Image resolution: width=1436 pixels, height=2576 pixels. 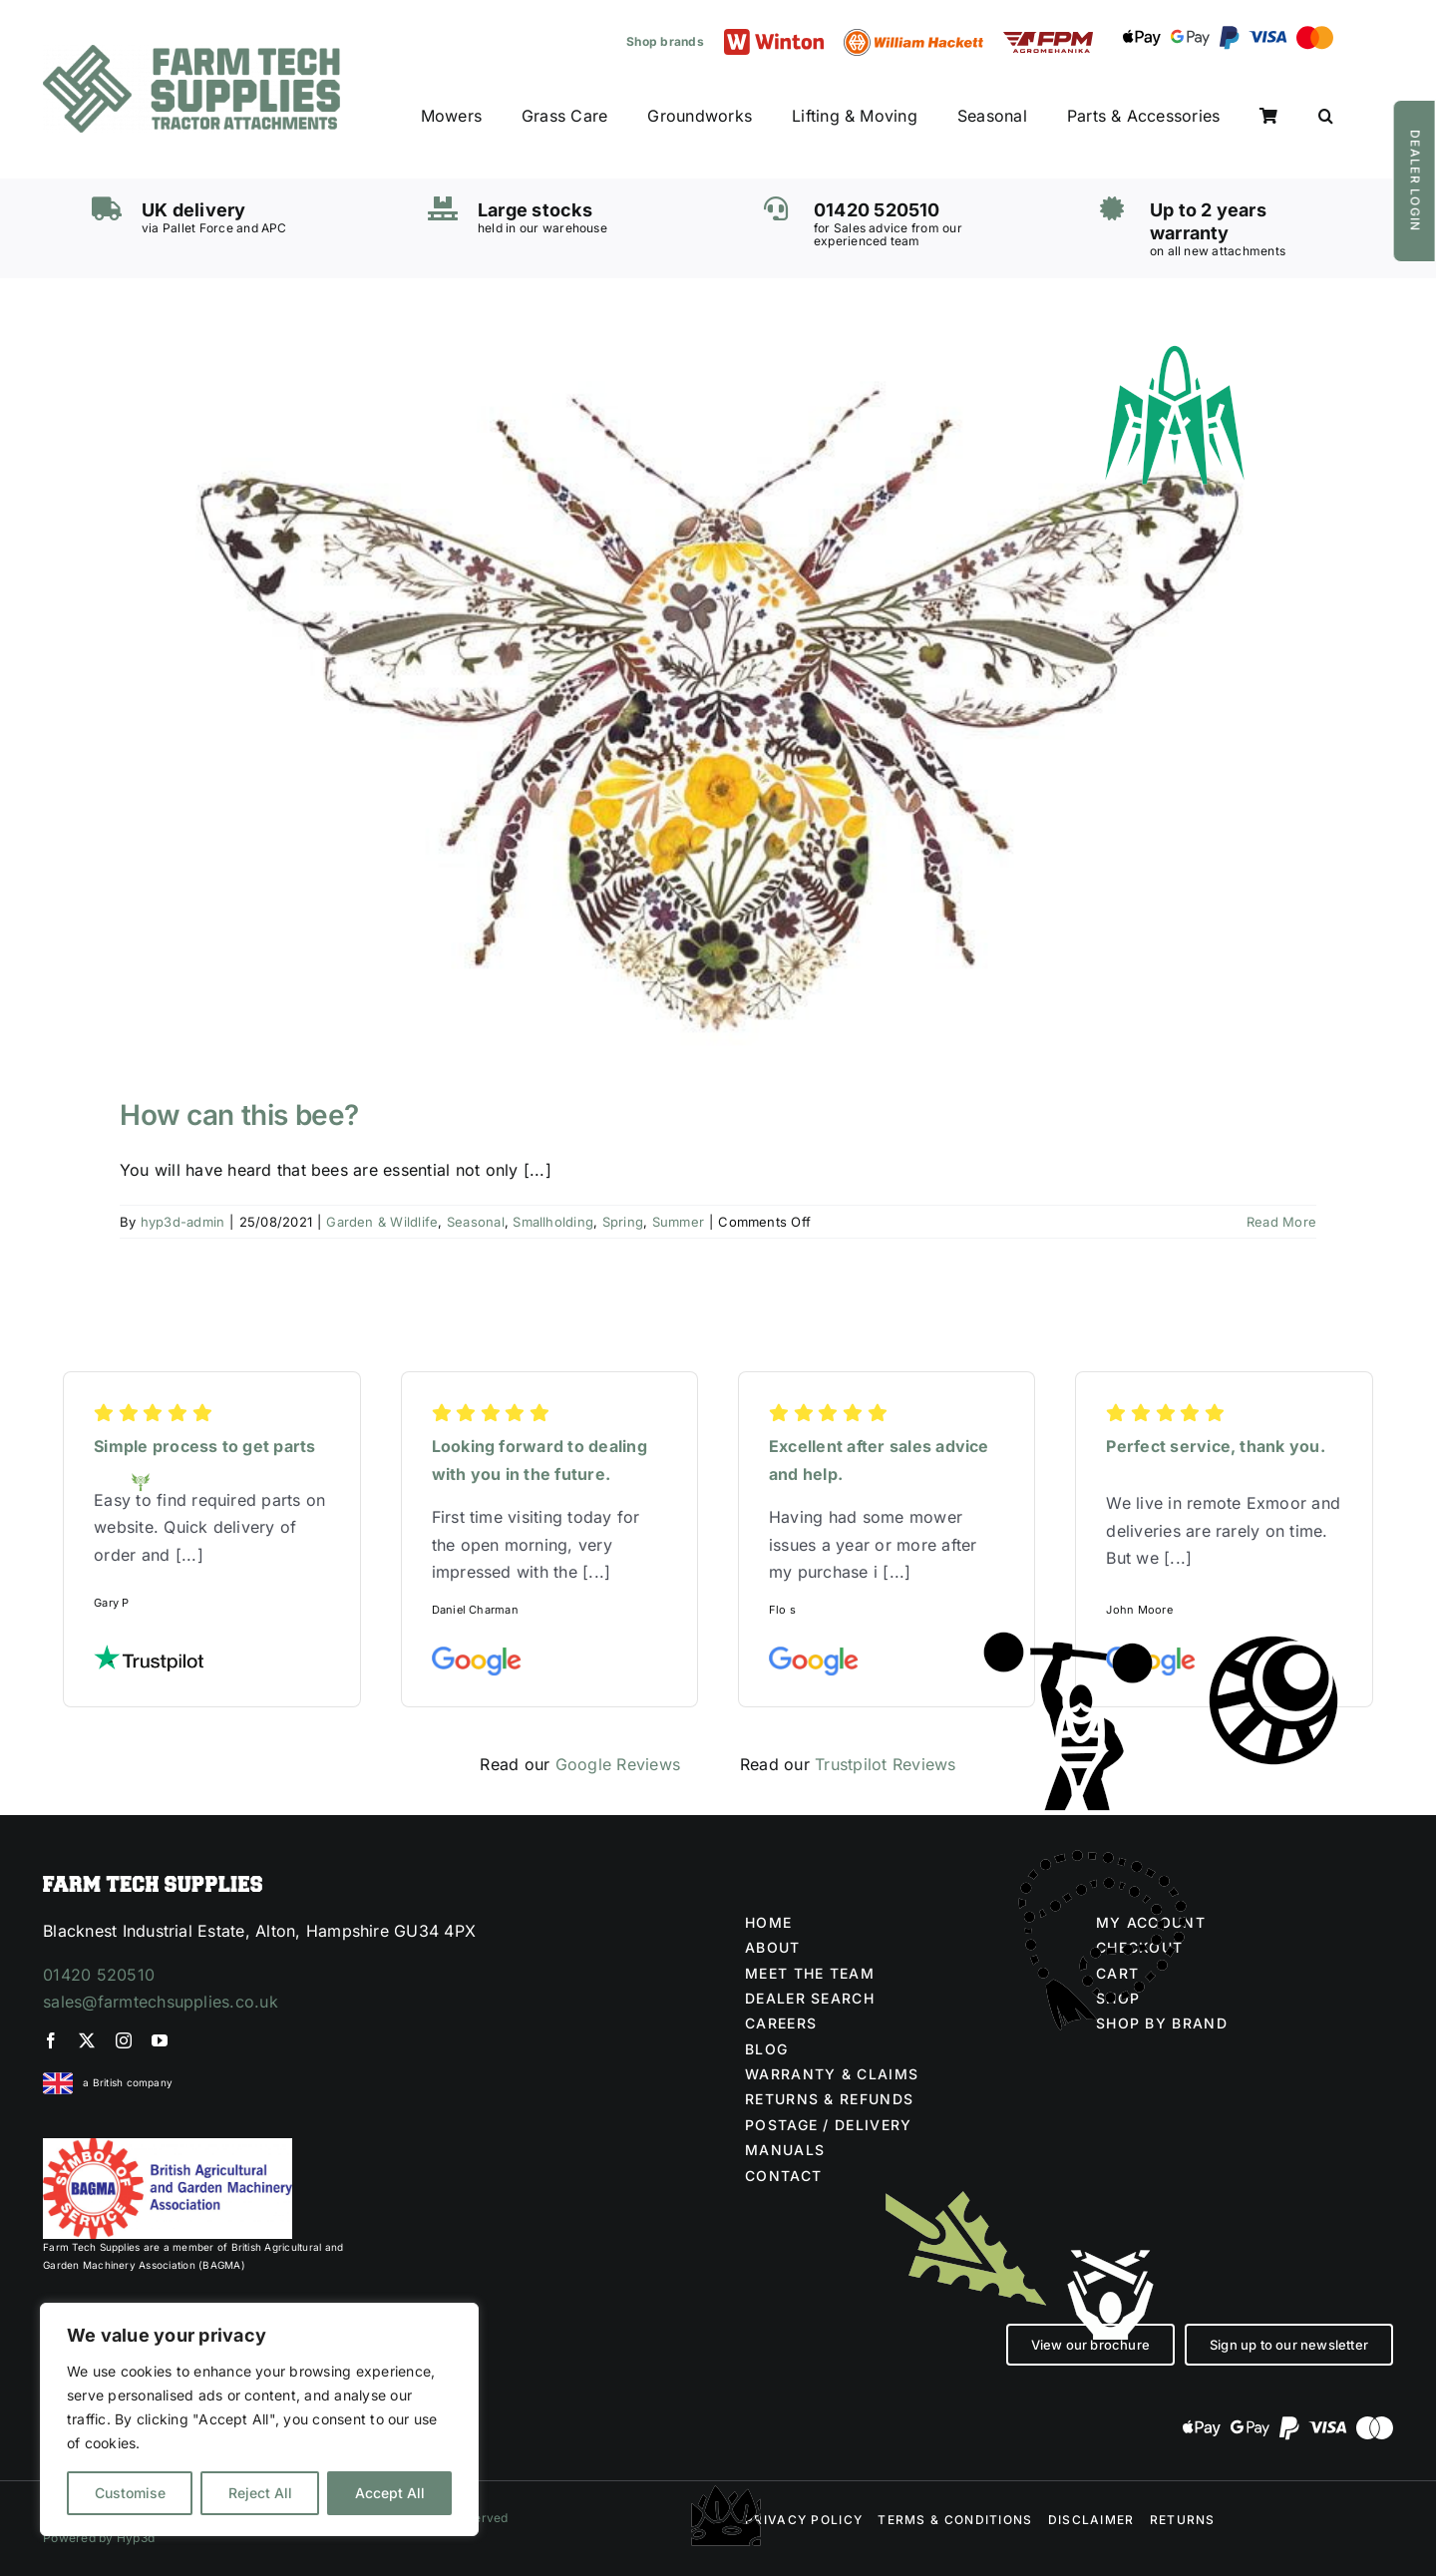 I want to click on decorative game achievement or badge icon, so click(x=1273, y=1700).